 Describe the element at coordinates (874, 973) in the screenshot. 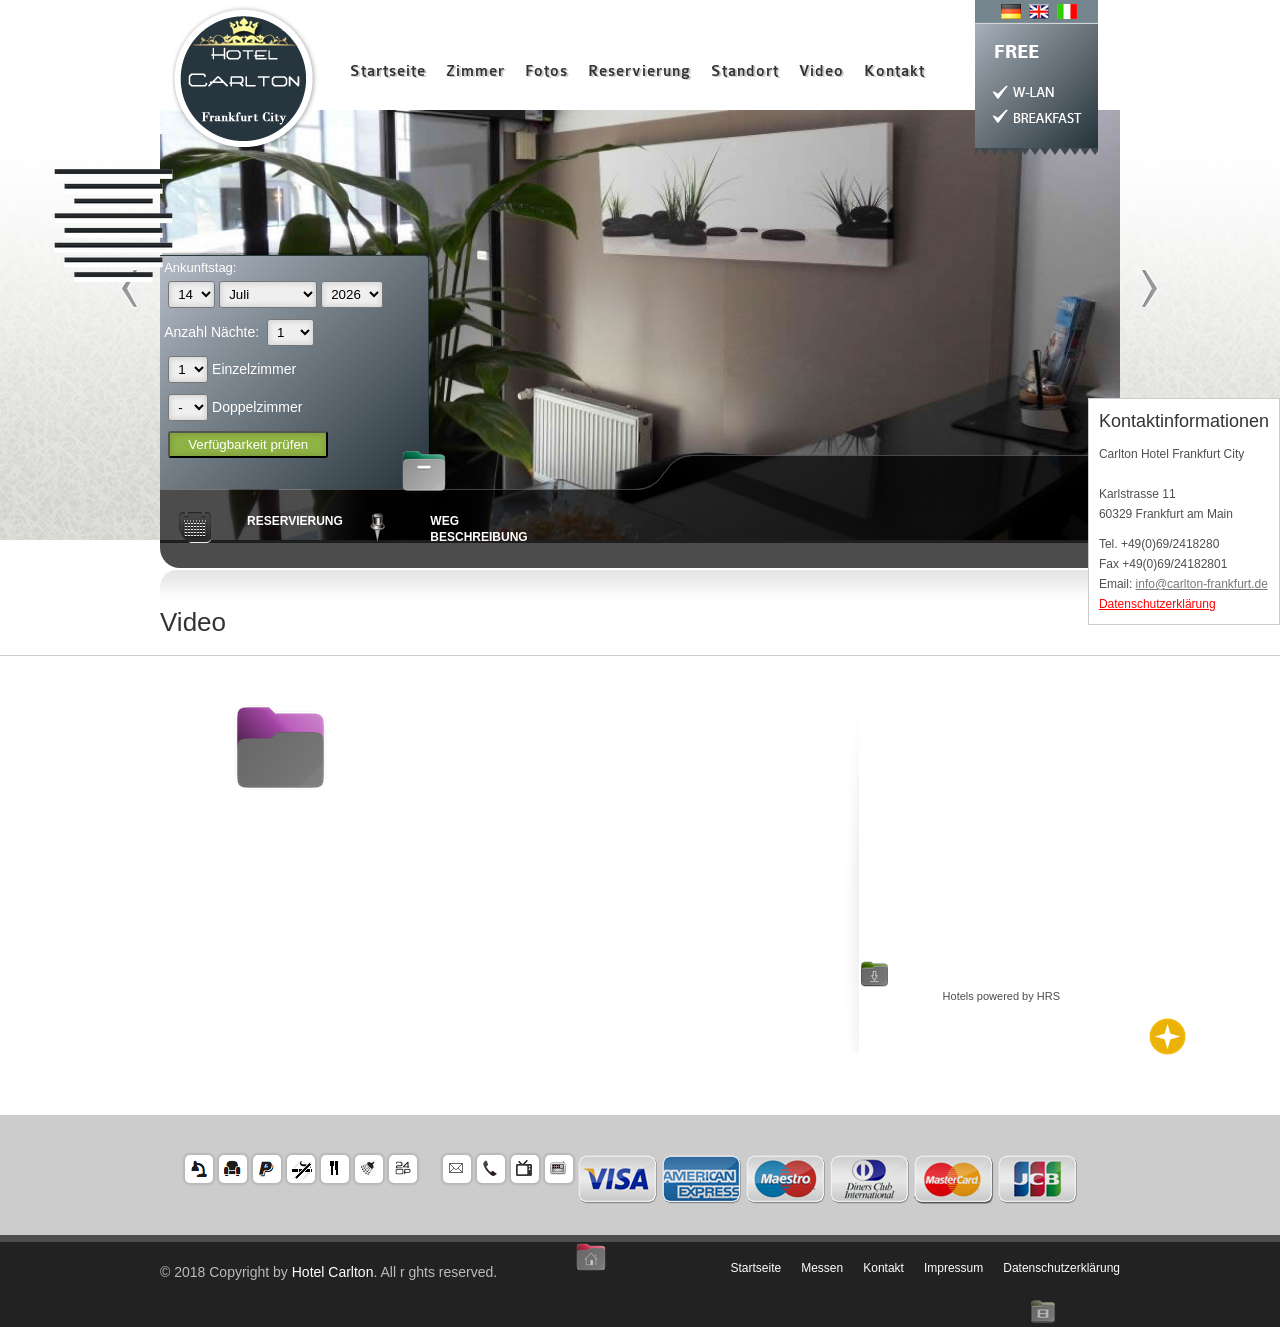

I see `access your downloads folder` at that location.